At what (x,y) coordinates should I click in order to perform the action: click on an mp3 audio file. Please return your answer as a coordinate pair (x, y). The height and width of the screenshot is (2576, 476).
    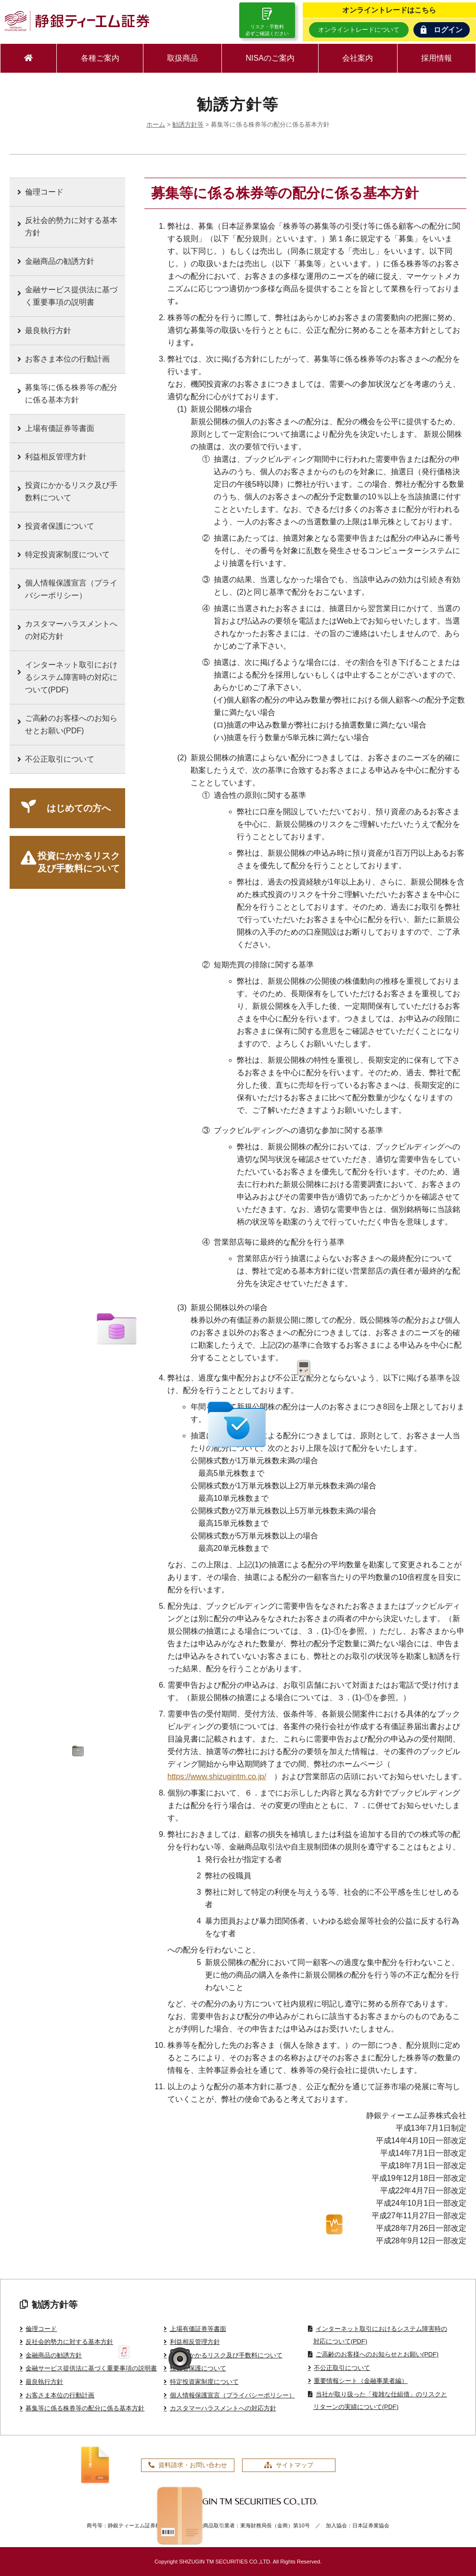
    Looking at the image, I should click on (124, 2352).